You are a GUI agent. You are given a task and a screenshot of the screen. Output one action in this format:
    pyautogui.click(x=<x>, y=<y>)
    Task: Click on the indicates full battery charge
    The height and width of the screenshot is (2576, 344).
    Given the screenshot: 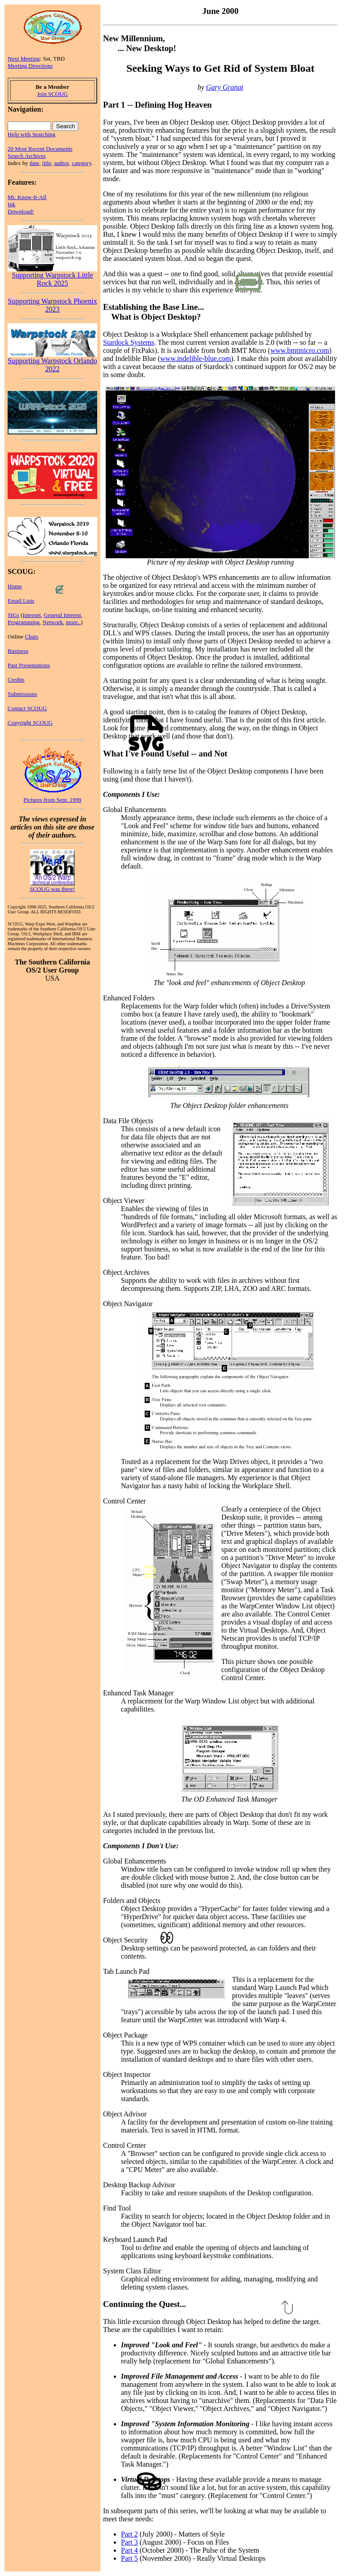 What is the action you would take?
    pyautogui.click(x=248, y=282)
    